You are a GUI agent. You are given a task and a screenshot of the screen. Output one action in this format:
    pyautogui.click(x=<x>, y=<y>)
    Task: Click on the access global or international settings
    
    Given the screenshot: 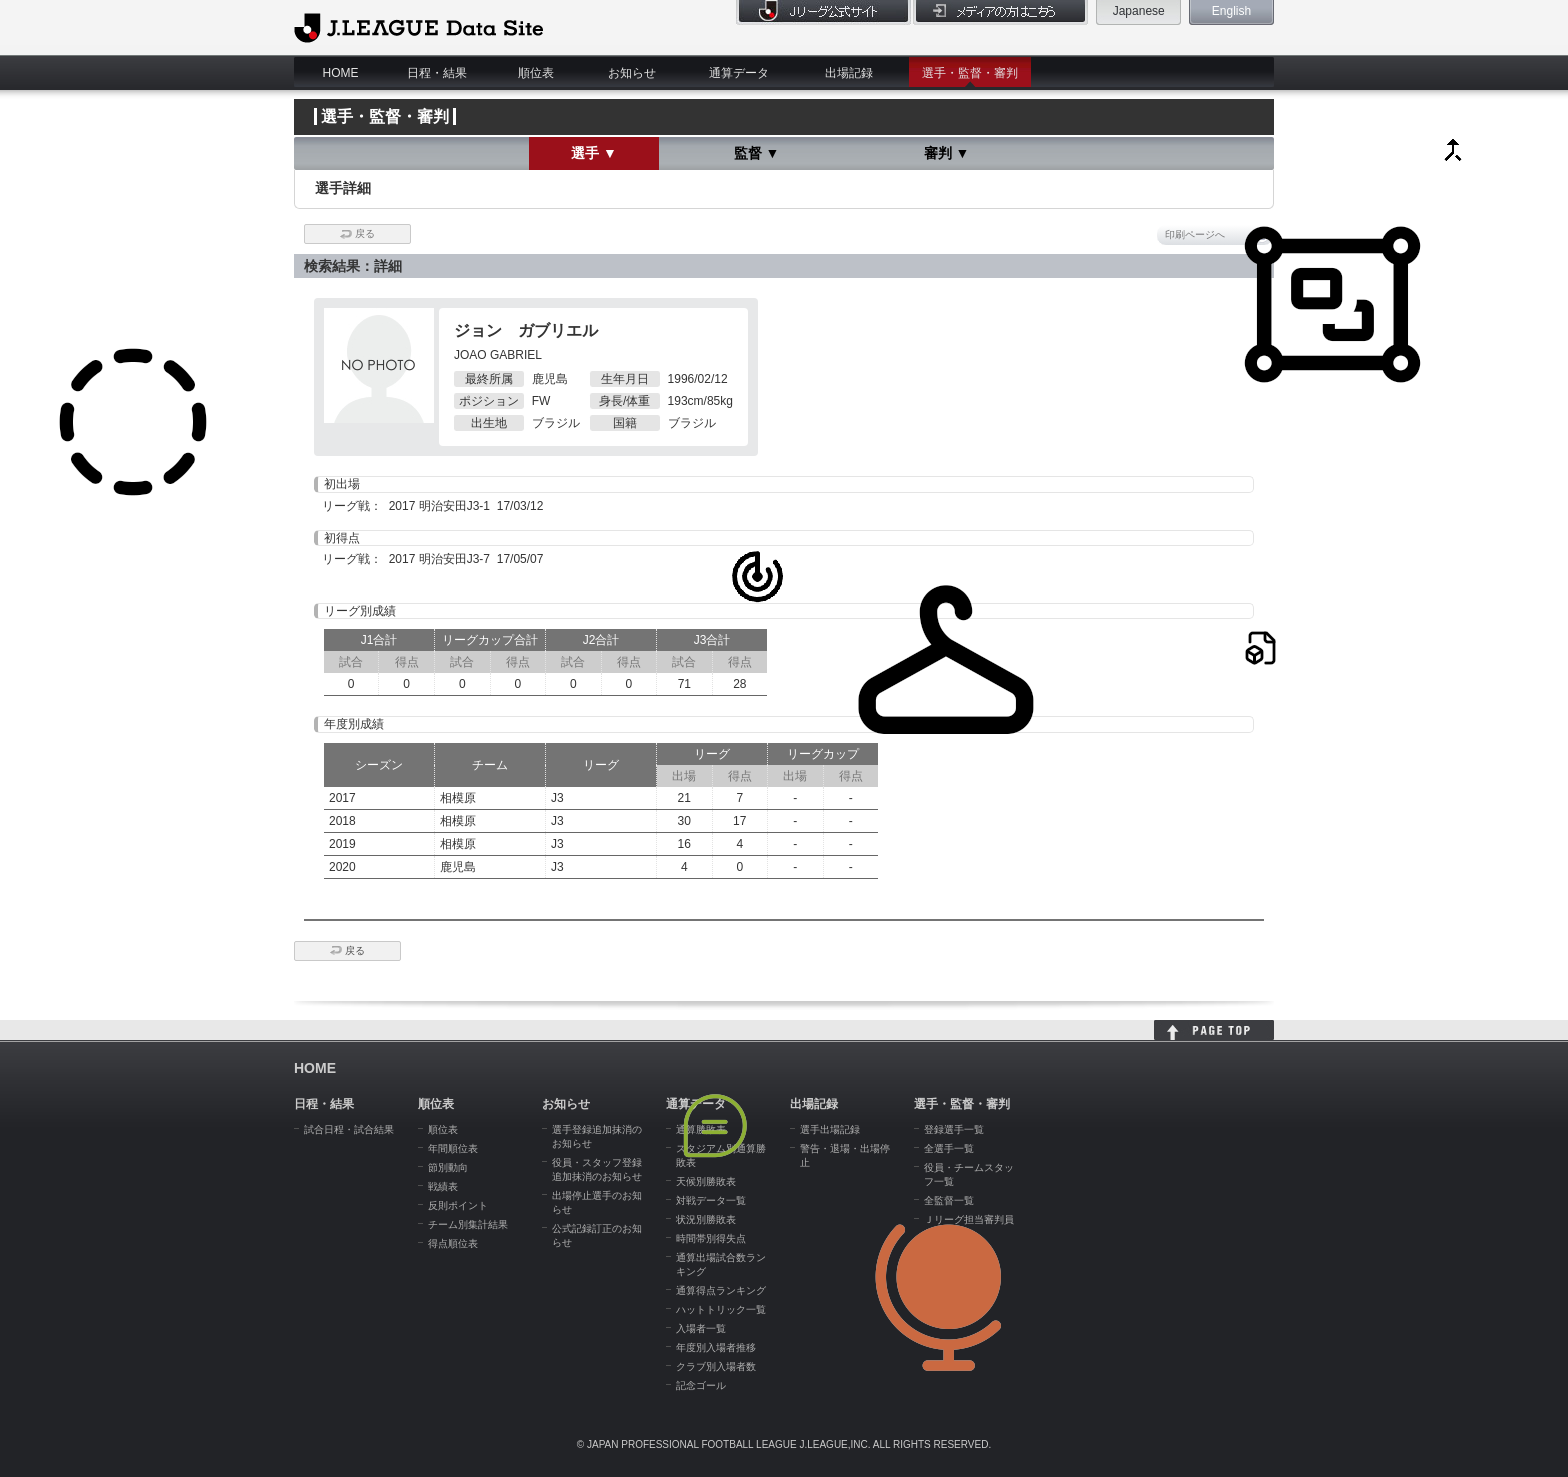 What is the action you would take?
    pyautogui.click(x=943, y=1292)
    